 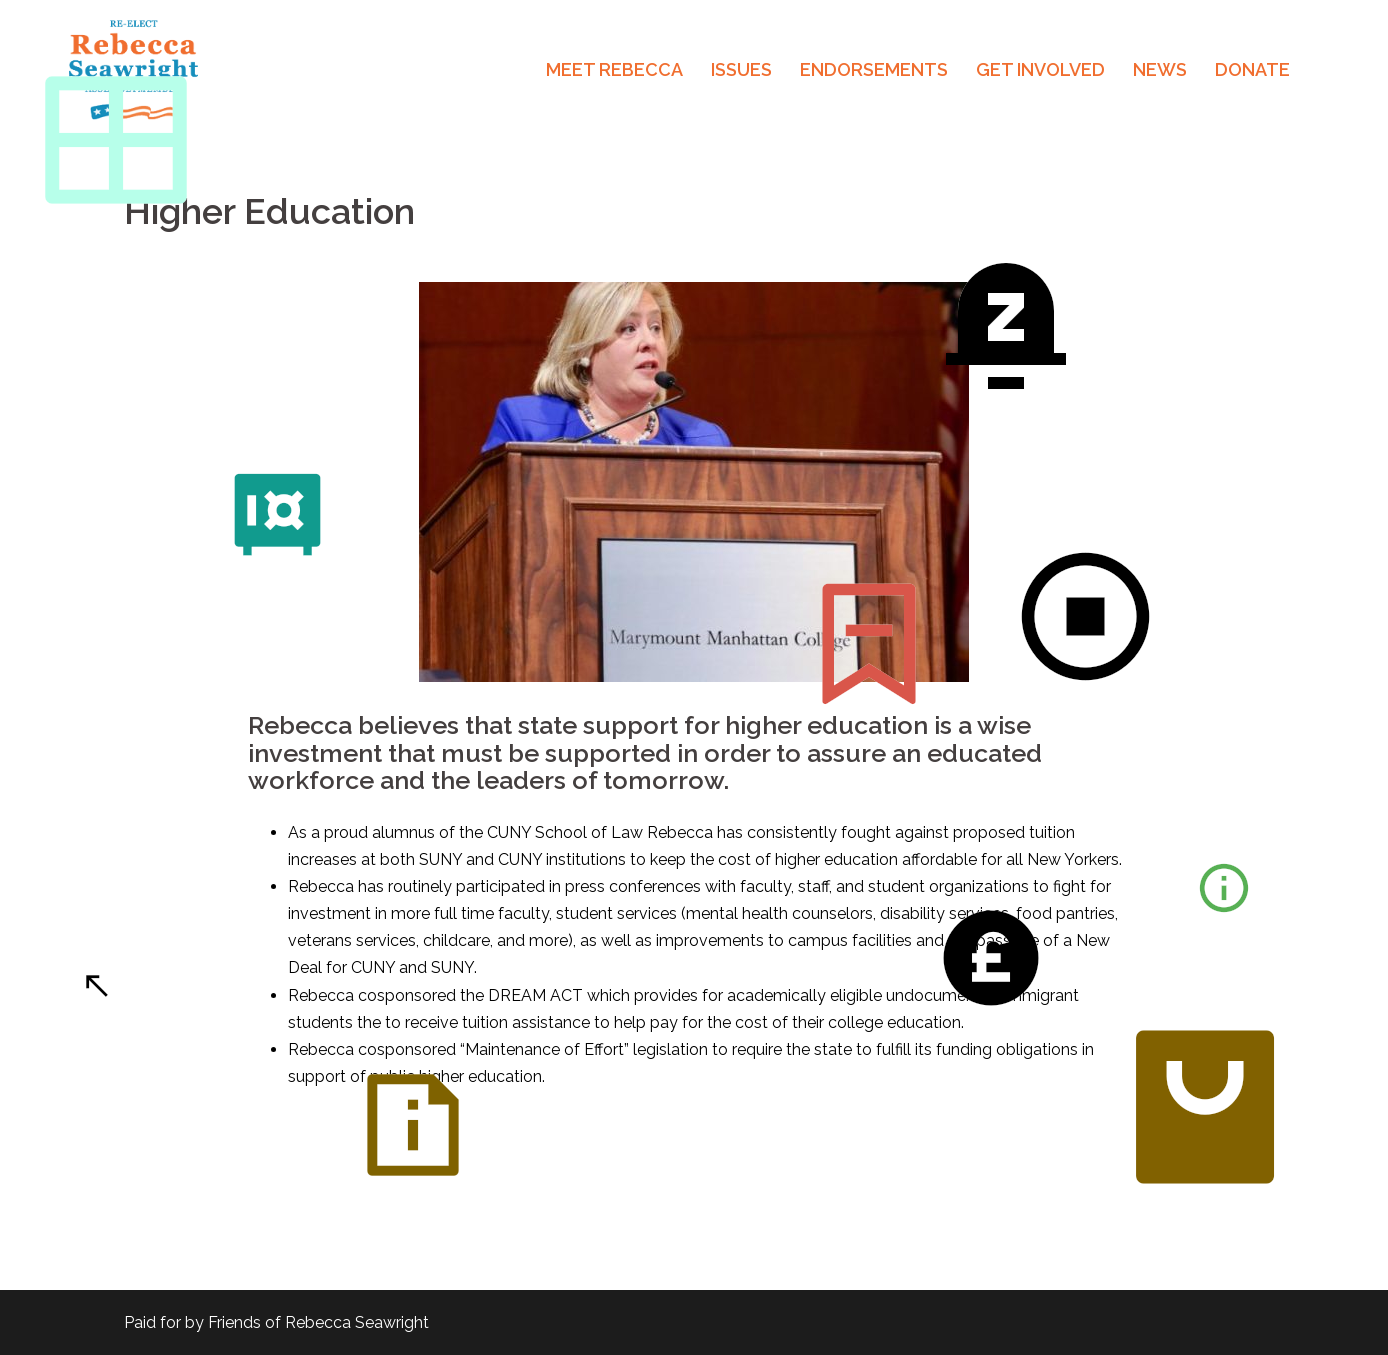 What do you see at coordinates (116, 140) in the screenshot?
I see `switch to grid view layout` at bounding box center [116, 140].